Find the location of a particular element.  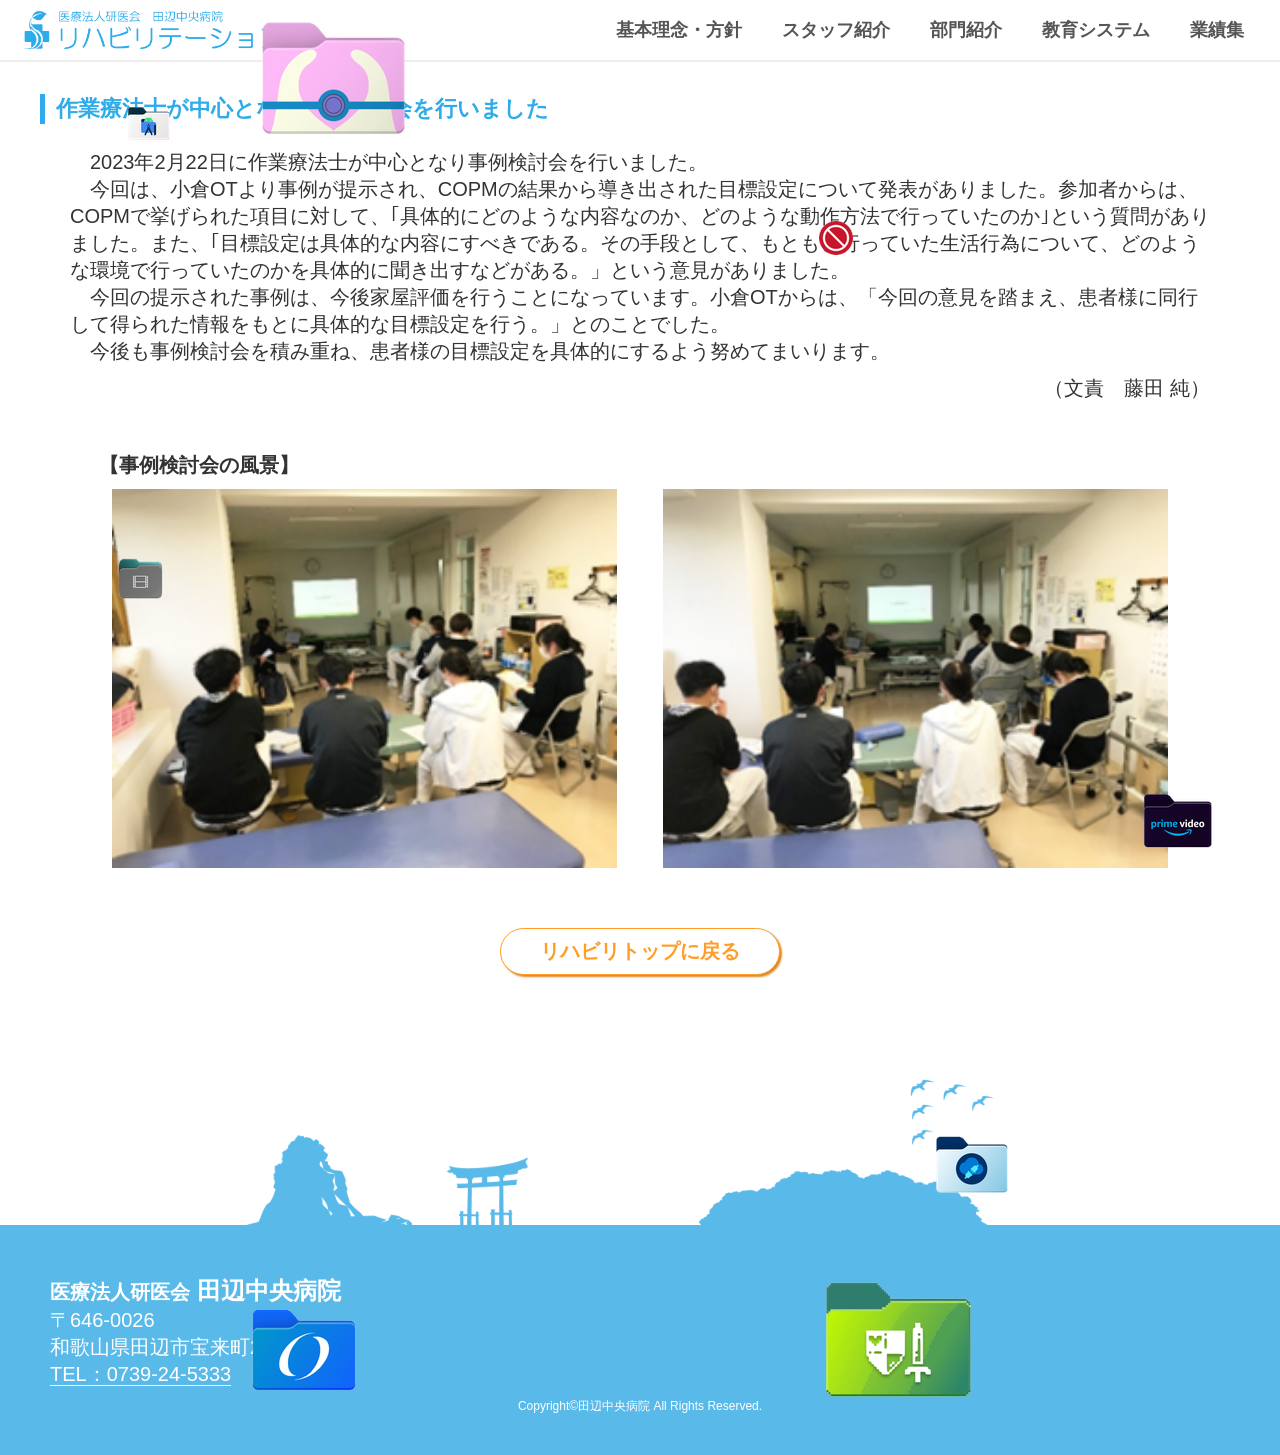

delete or remove selected item is located at coordinates (836, 238).